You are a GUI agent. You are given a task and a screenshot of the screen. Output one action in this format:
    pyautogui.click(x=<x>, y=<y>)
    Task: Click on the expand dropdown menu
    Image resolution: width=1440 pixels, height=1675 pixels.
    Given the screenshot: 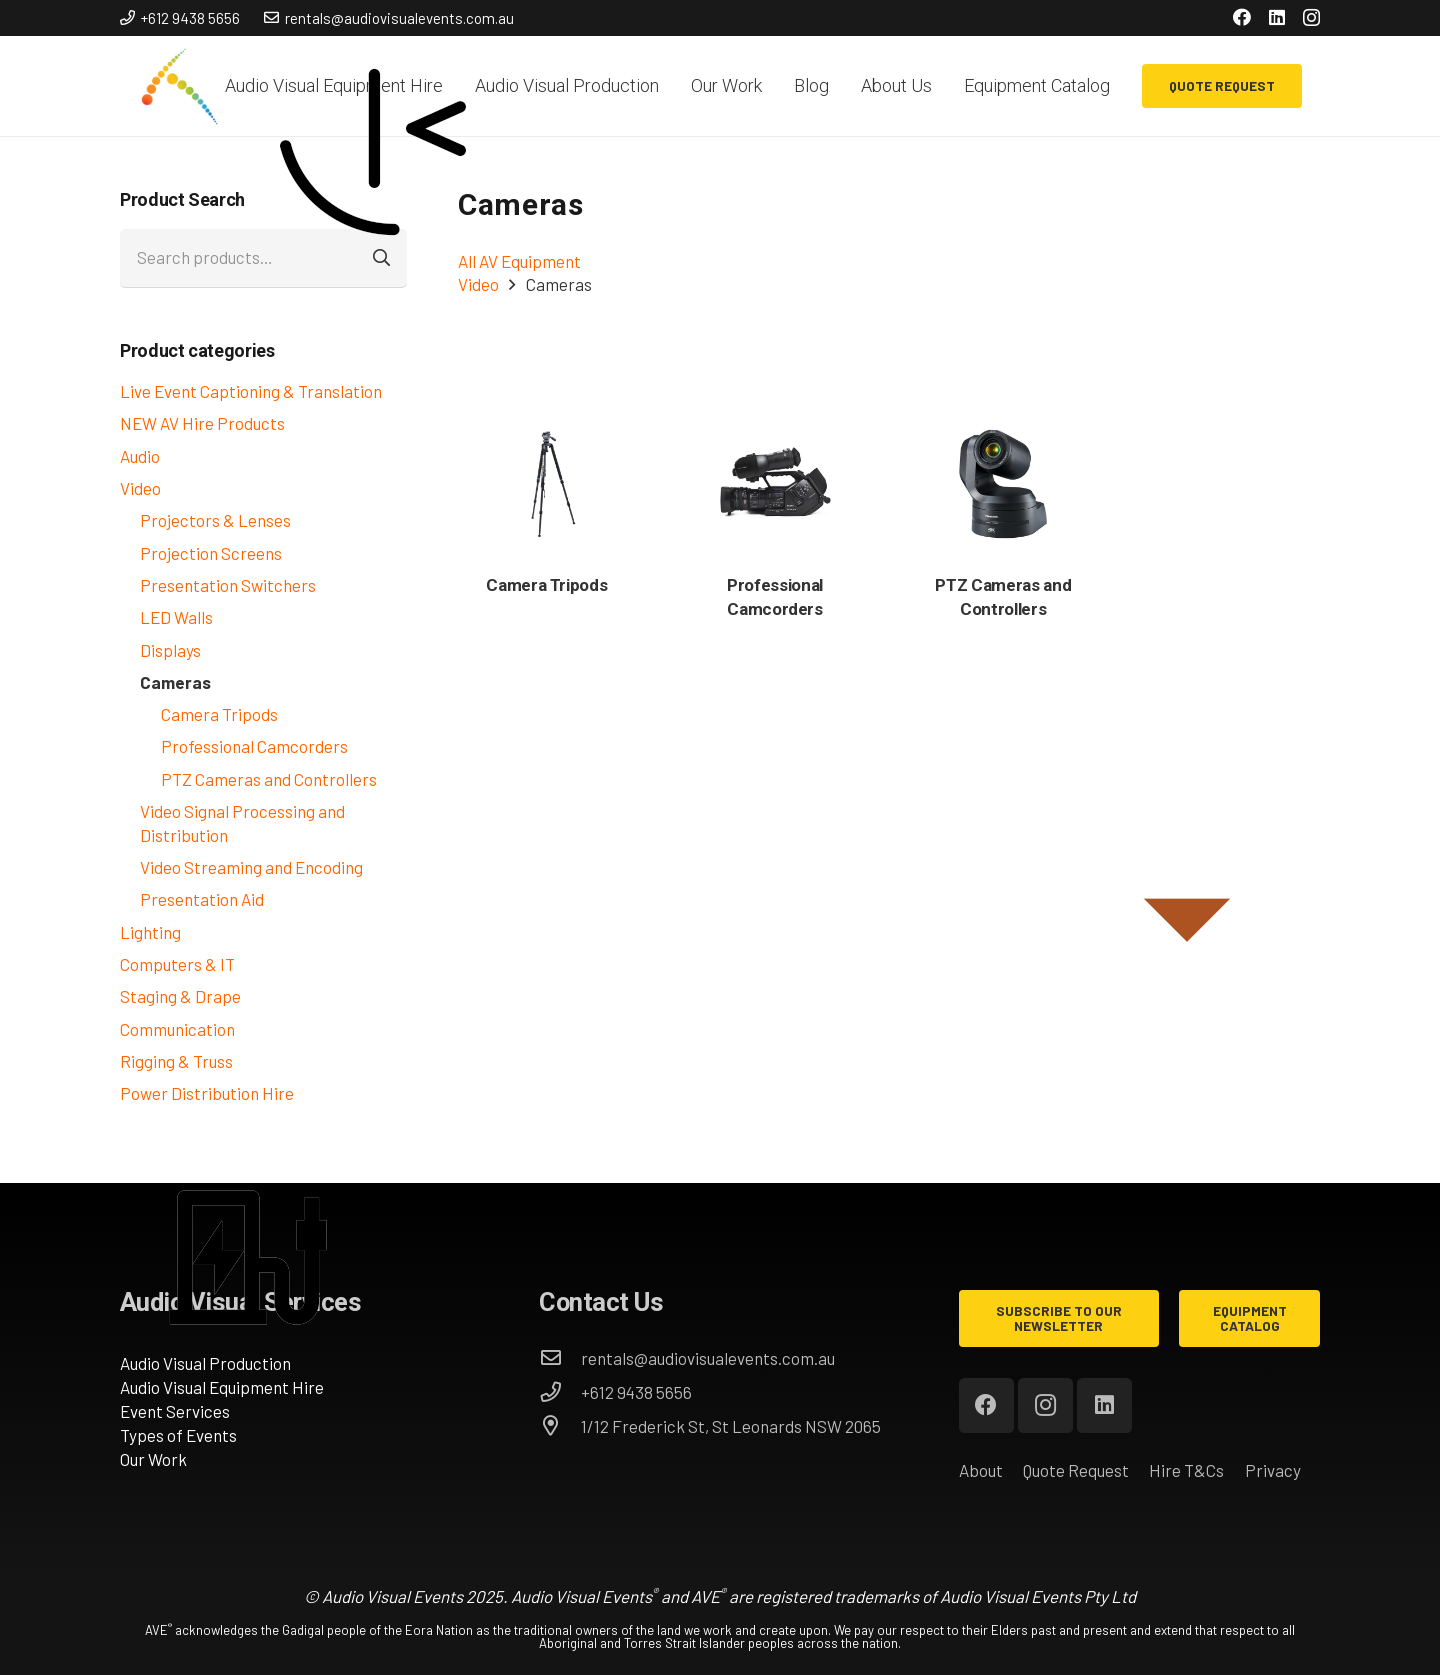 What is the action you would take?
    pyautogui.click(x=1187, y=913)
    